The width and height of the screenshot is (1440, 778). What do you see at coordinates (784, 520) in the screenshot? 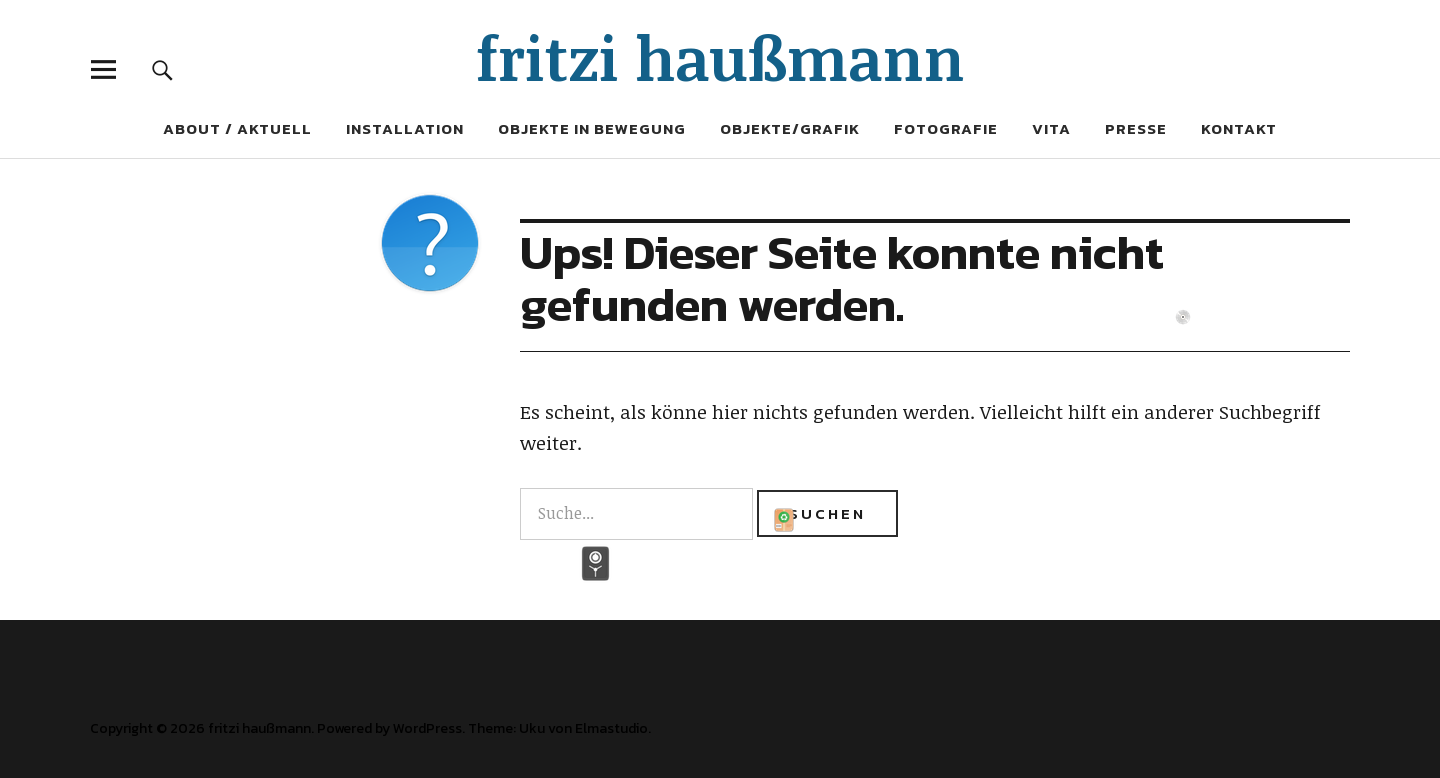
I see `indicates package cleanup or removal in progress` at bounding box center [784, 520].